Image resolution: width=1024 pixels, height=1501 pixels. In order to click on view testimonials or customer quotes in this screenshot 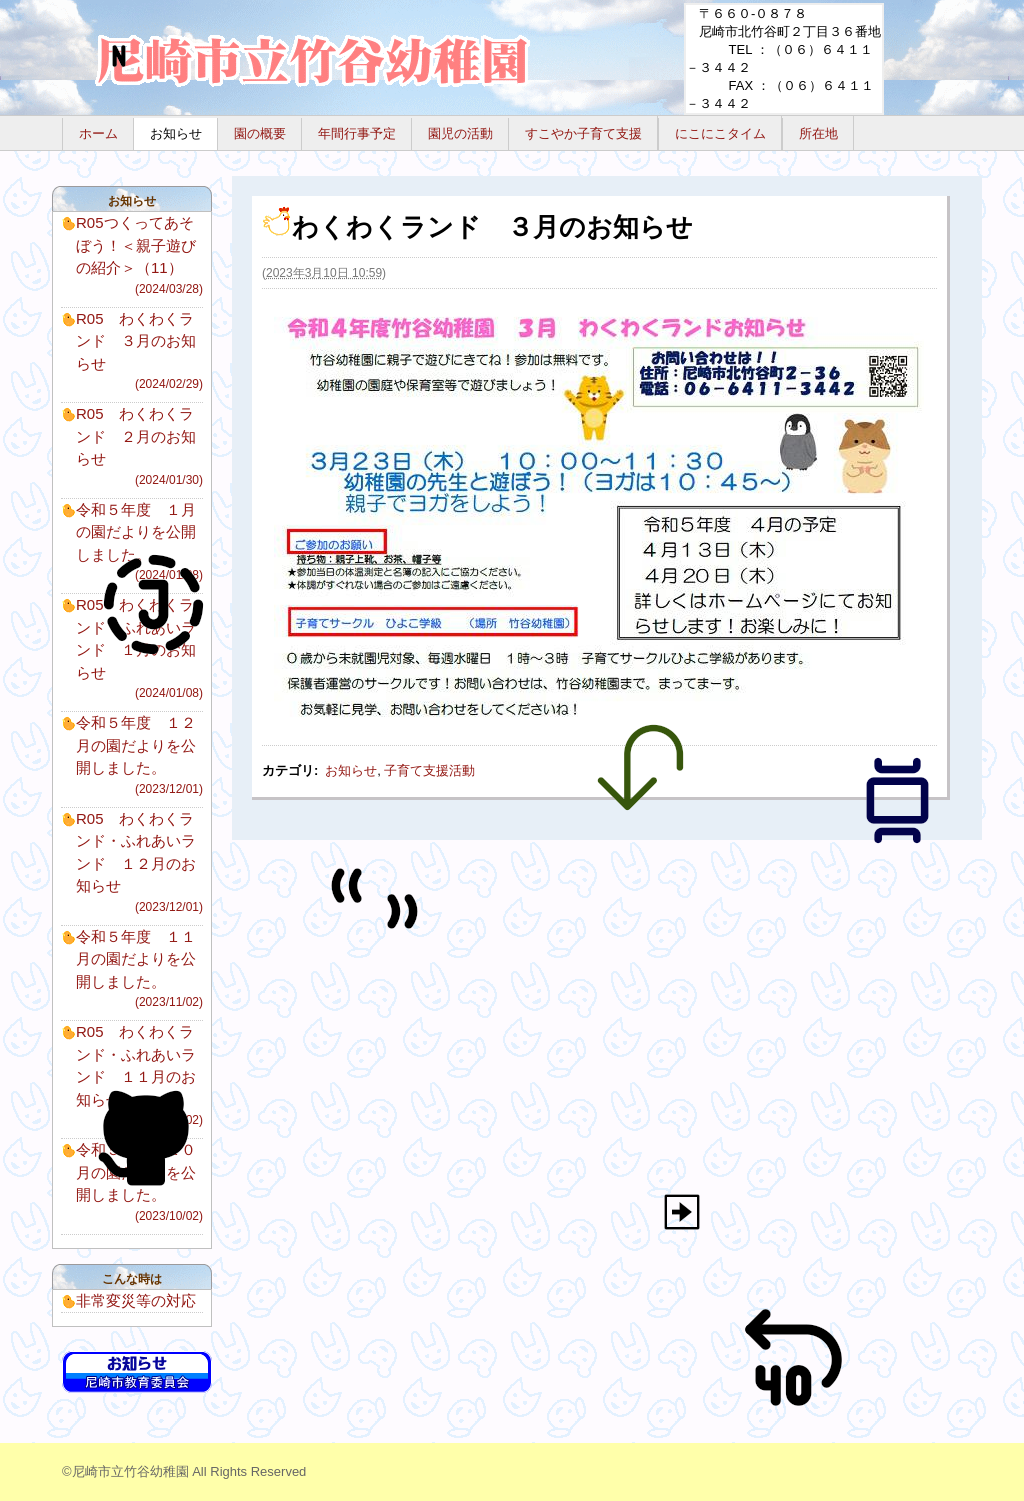, I will do `click(374, 898)`.